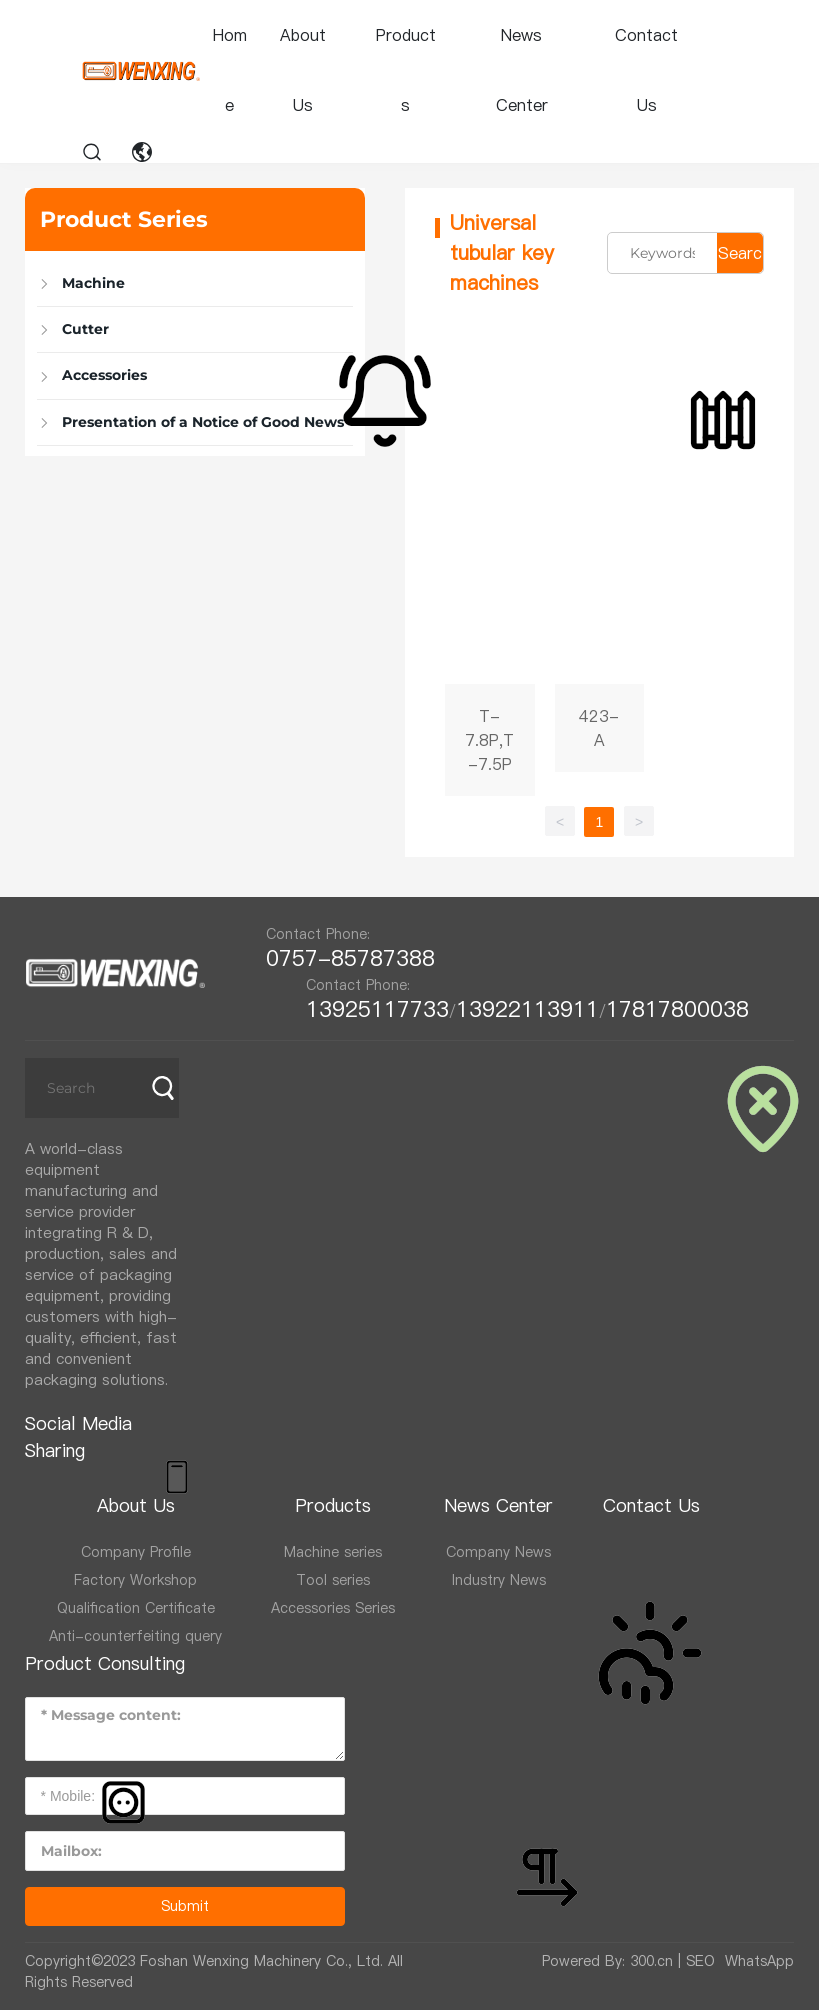 The height and width of the screenshot is (2010, 819). What do you see at coordinates (547, 1876) in the screenshot?
I see `move paragraph to the right` at bounding box center [547, 1876].